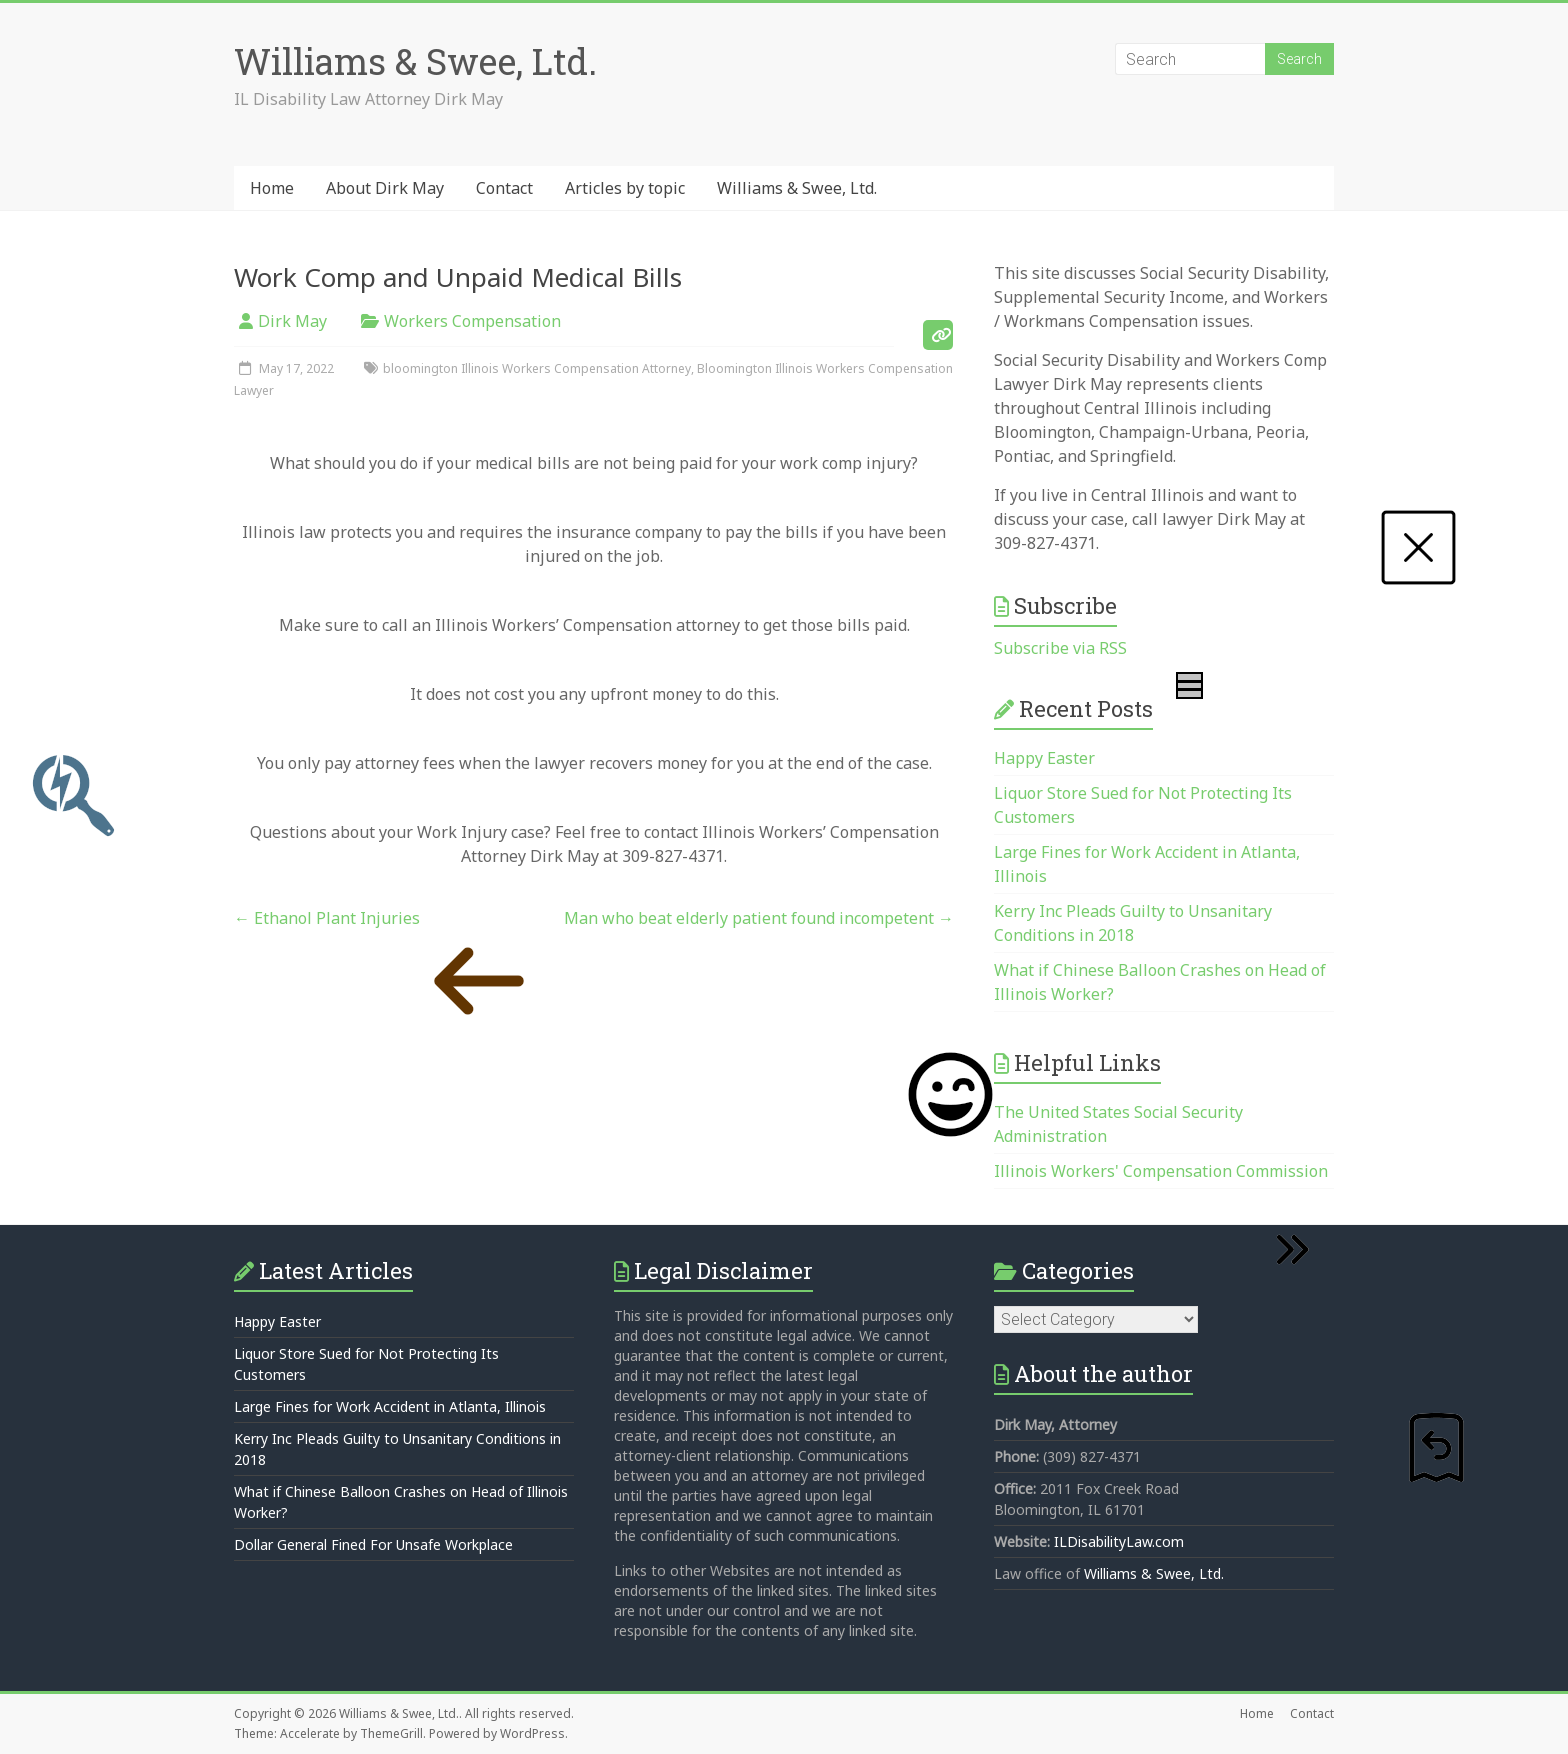 The width and height of the screenshot is (1568, 1754). What do you see at coordinates (1418, 547) in the screenshot?
I see `close or dismiss a modal window` at bounding box center [1418, 547].